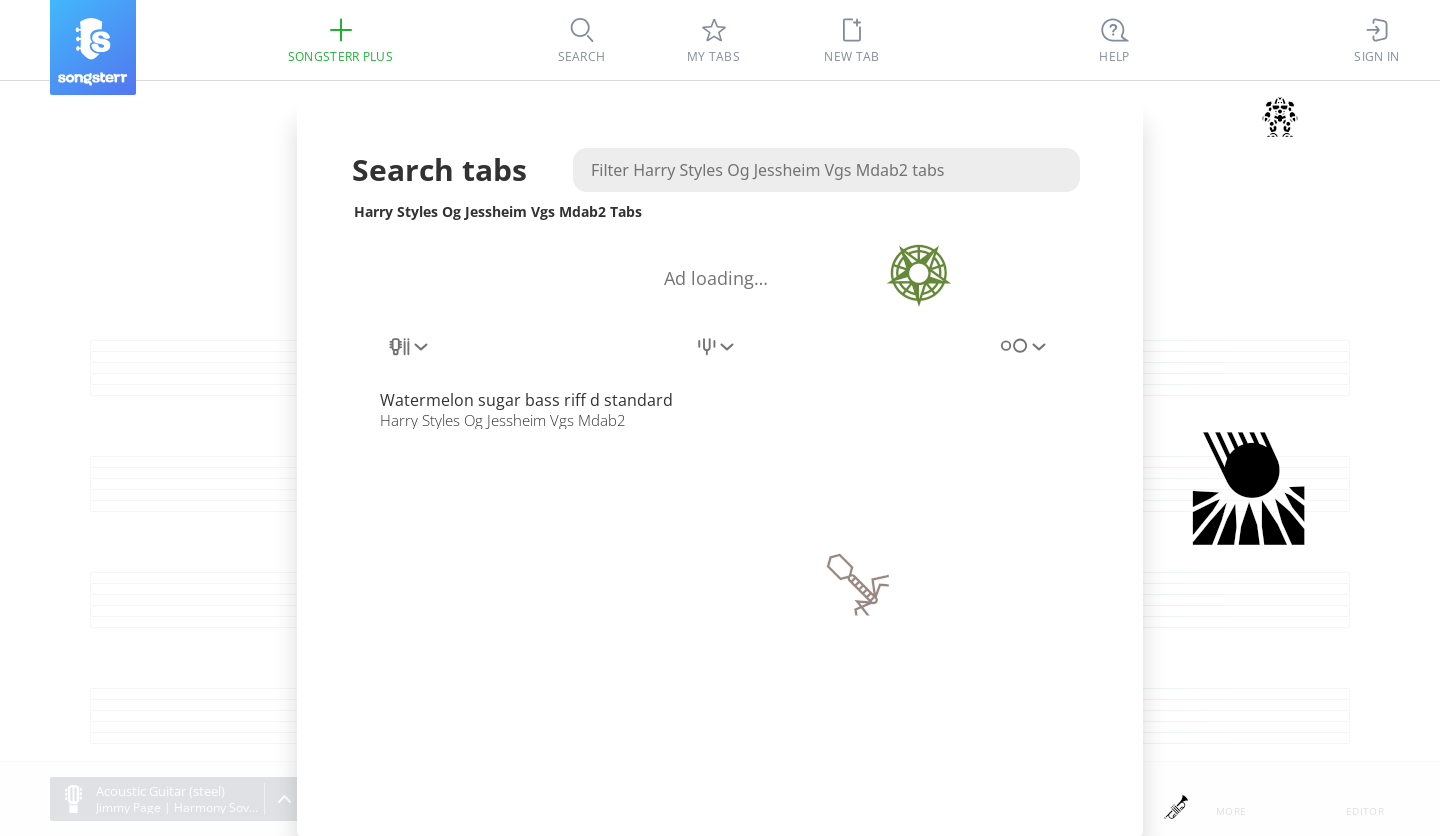  I want to click on indicates occult or mystical game element, so click(919, 276).